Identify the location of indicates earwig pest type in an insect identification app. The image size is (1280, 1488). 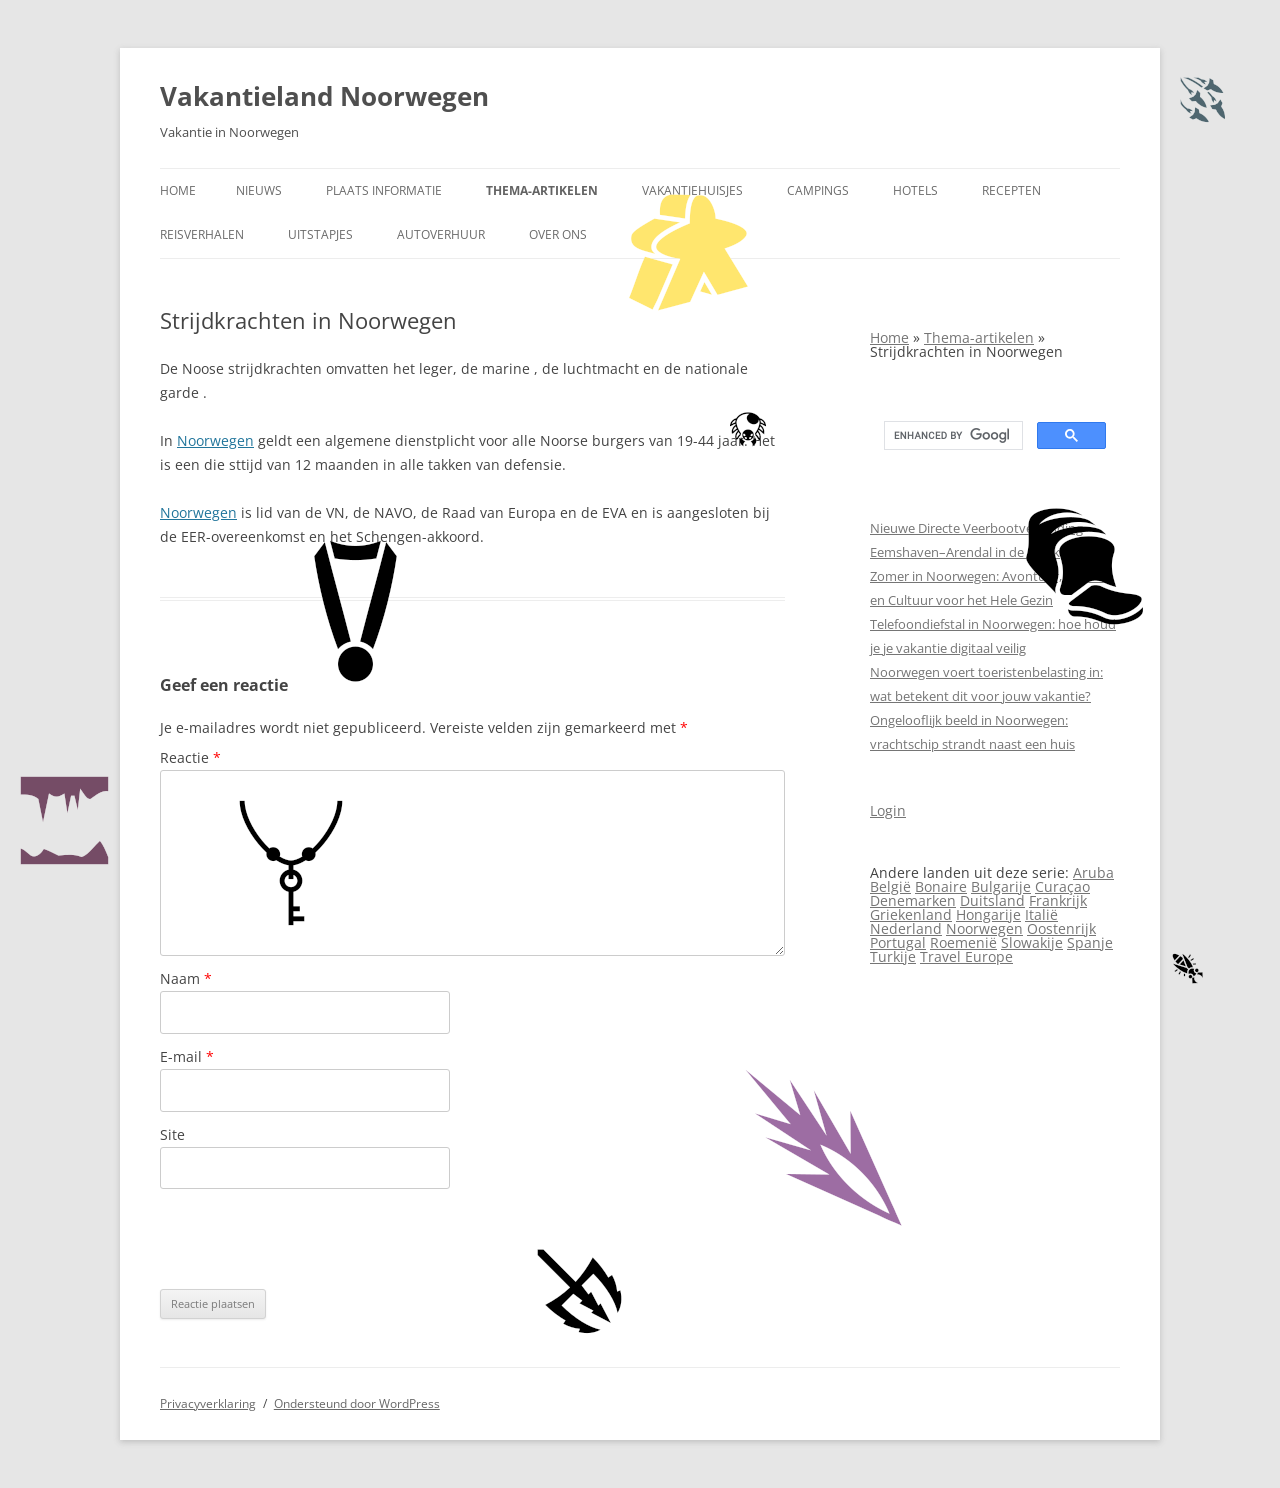
(1187, 968).